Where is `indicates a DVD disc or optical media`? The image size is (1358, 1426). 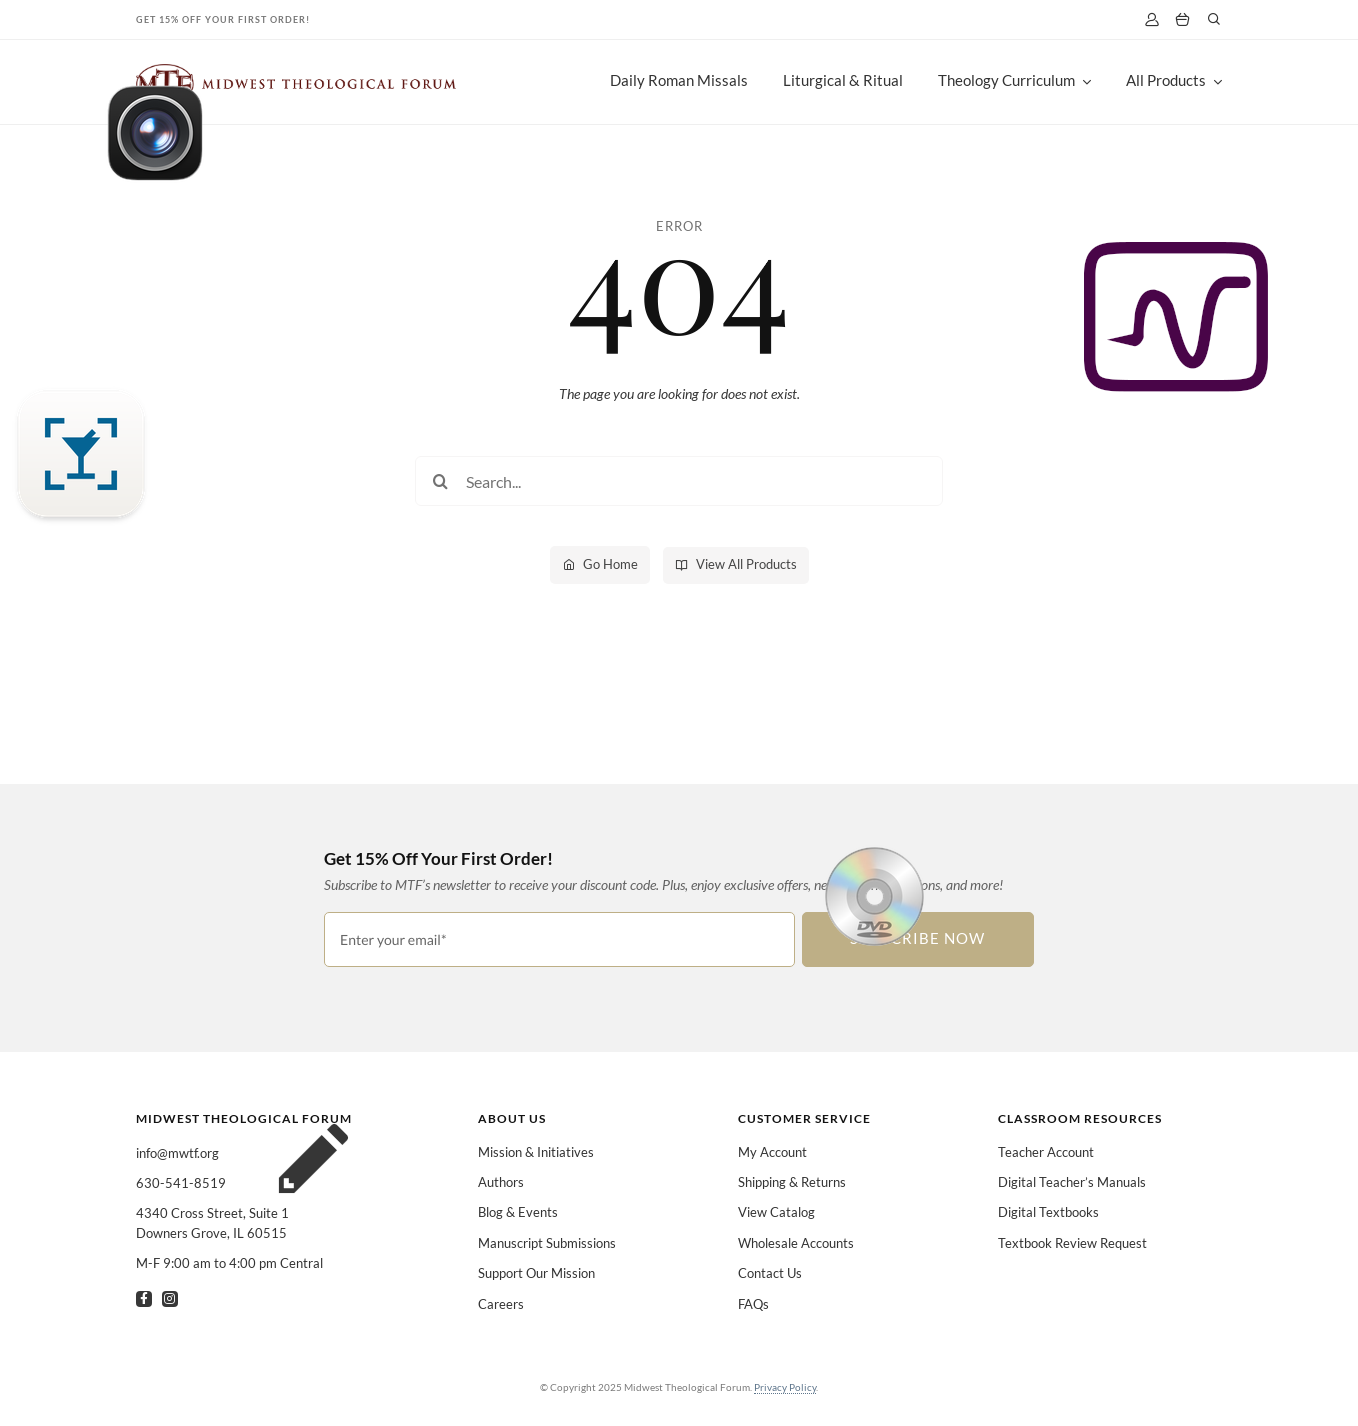
indicates a DVD disc or optical media is located at coordinates (874, 896).